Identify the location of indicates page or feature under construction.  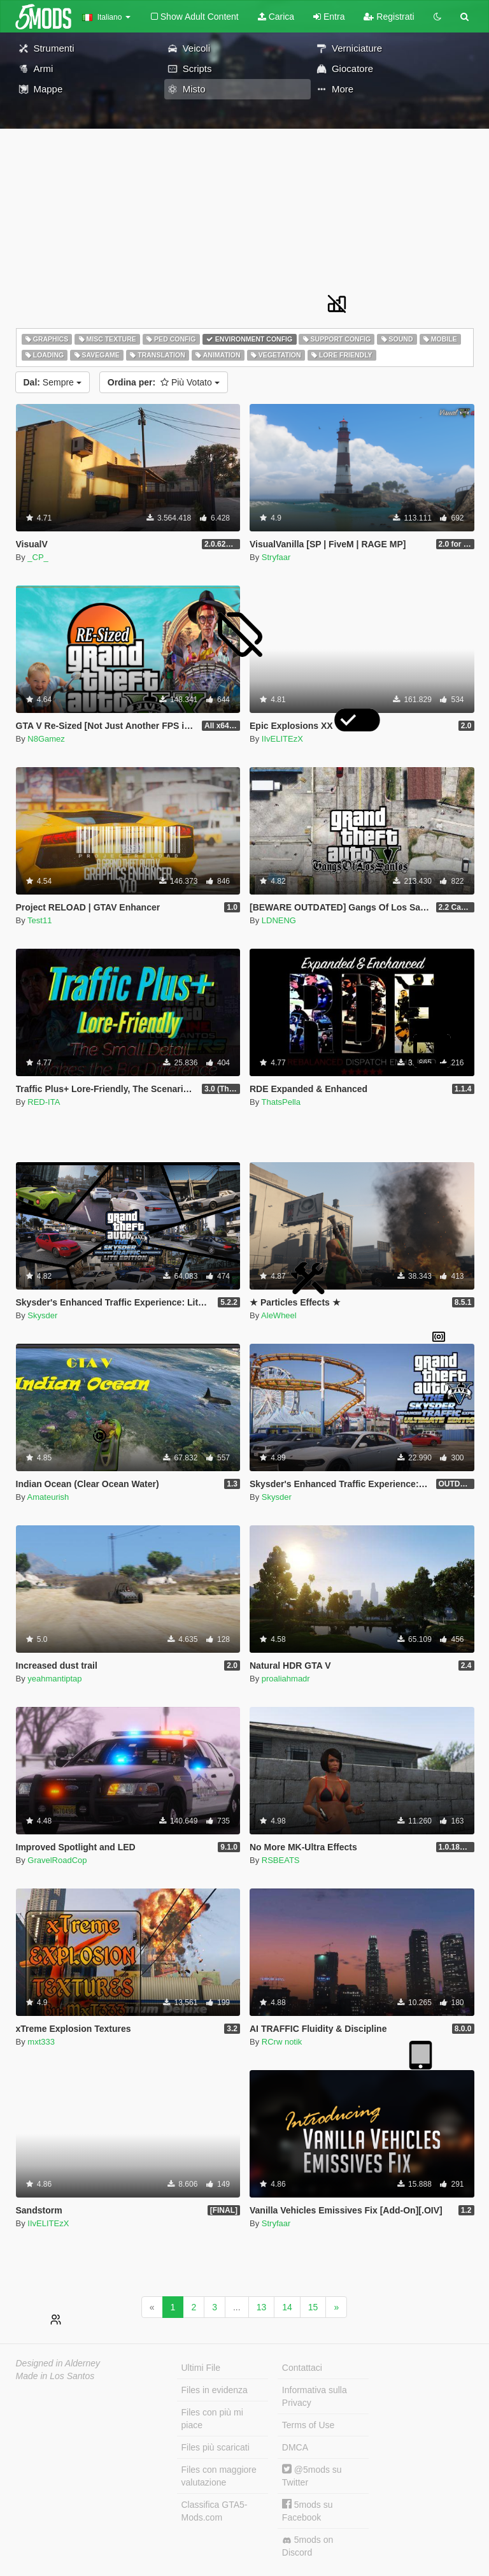
(308, 1279).